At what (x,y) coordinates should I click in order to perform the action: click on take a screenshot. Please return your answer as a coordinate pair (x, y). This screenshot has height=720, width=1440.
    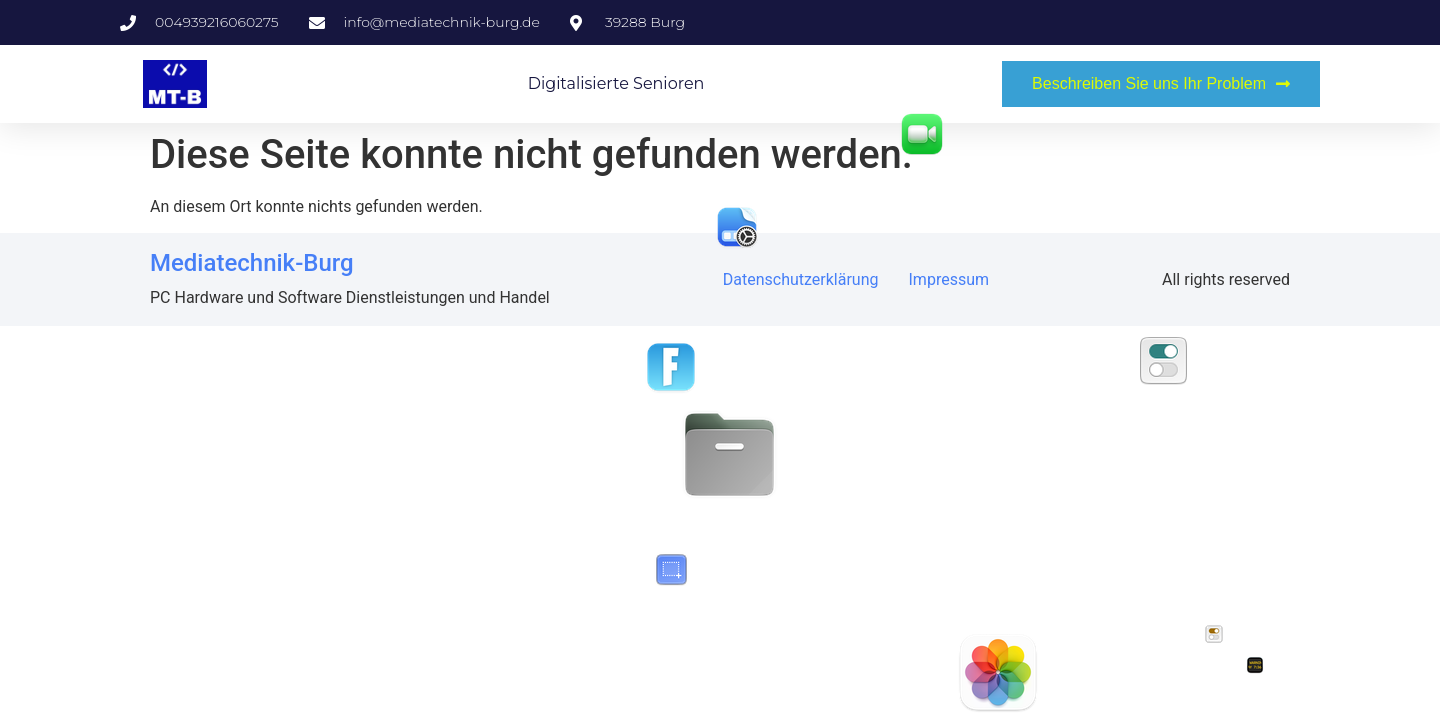
    Looking at the image, I should click on (671, 569).